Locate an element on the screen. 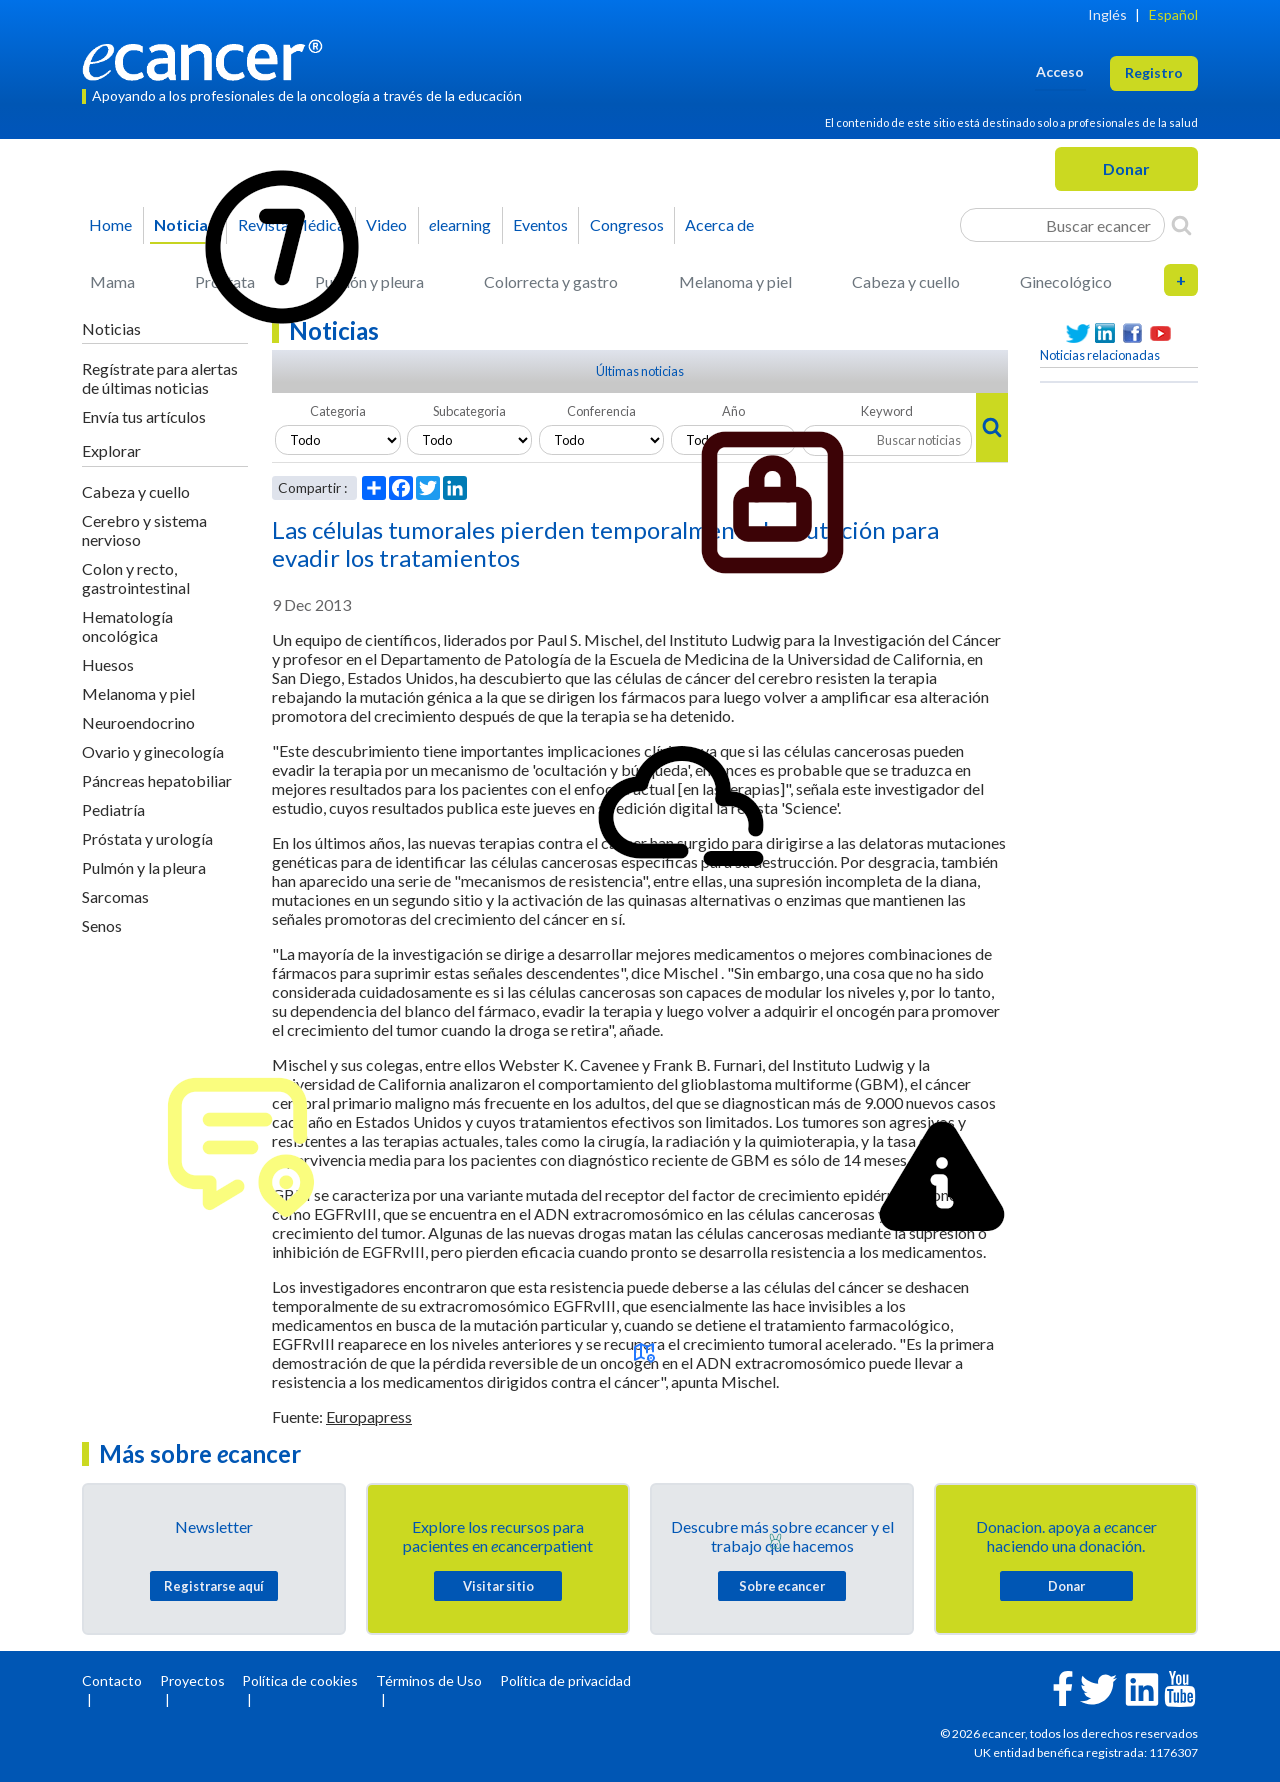 This screenshot has height=1782, width=1280. pin a message to a specific location is located at coordinates (237, 1140).